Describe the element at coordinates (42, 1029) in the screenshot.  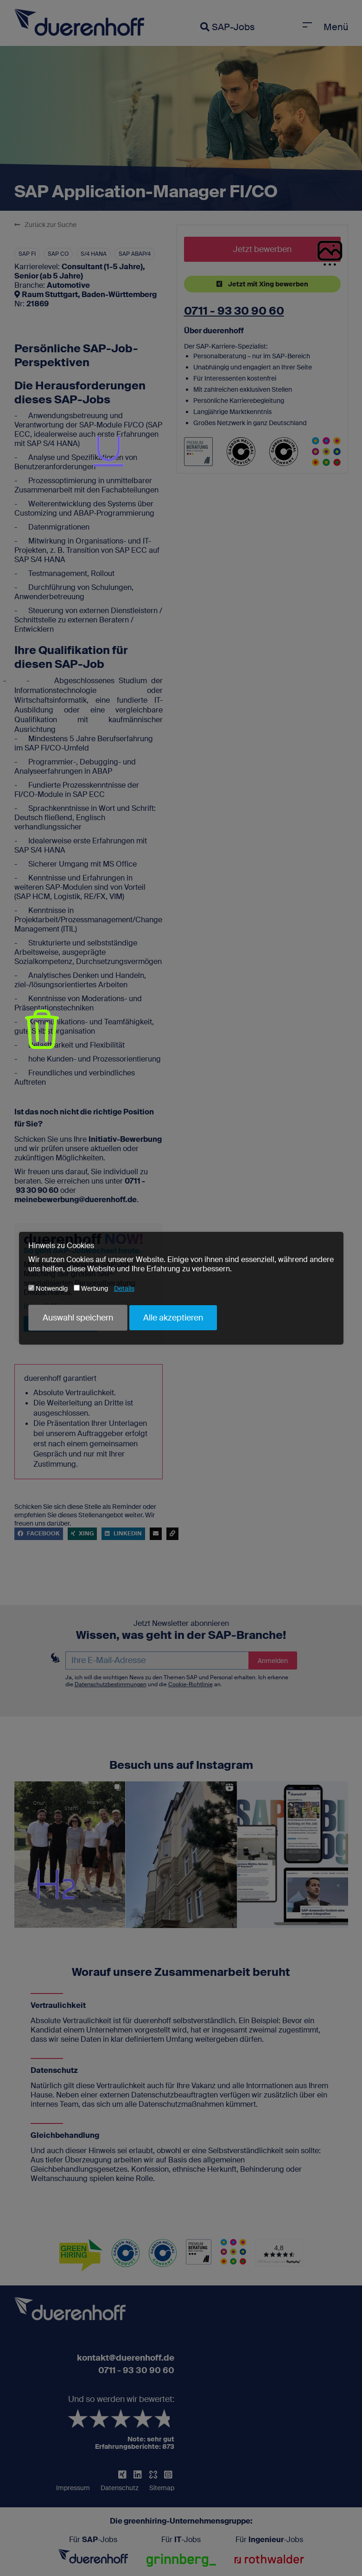
I see `delete selected item` at that location.